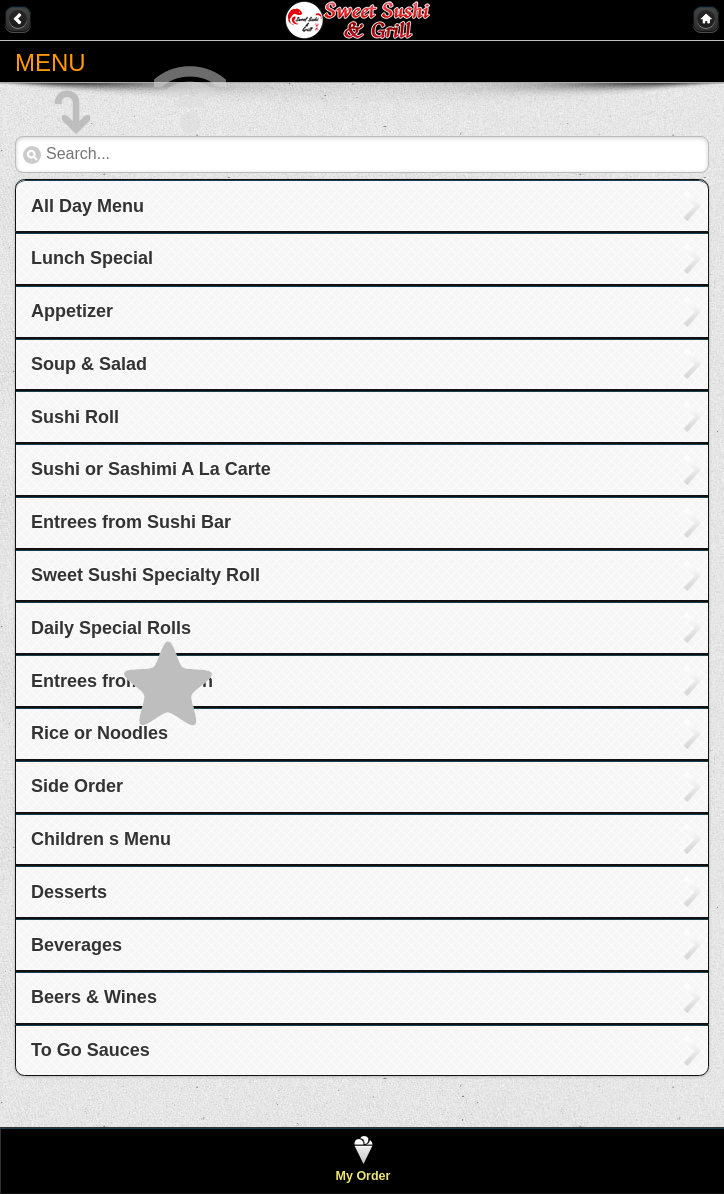 Image resolution: width=724 pixels, height=1194 pixels. Describe the element at coordinates (190, 97) in the screenshot. I see `indicates no wireless signal available` at that location.